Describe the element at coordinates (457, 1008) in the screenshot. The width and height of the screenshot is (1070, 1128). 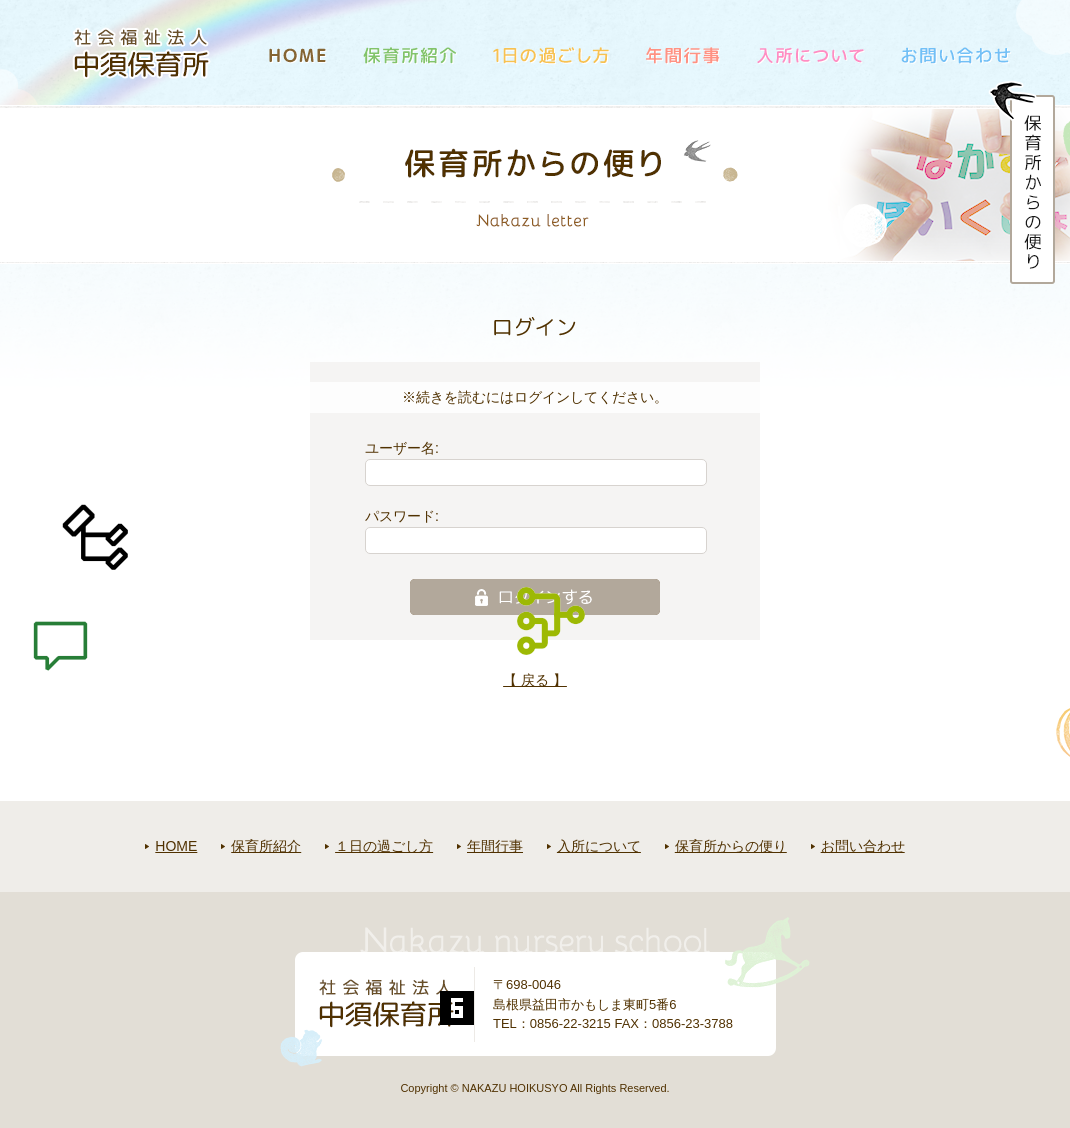
I see `indicates step 6 in a multi-step process` at that location.